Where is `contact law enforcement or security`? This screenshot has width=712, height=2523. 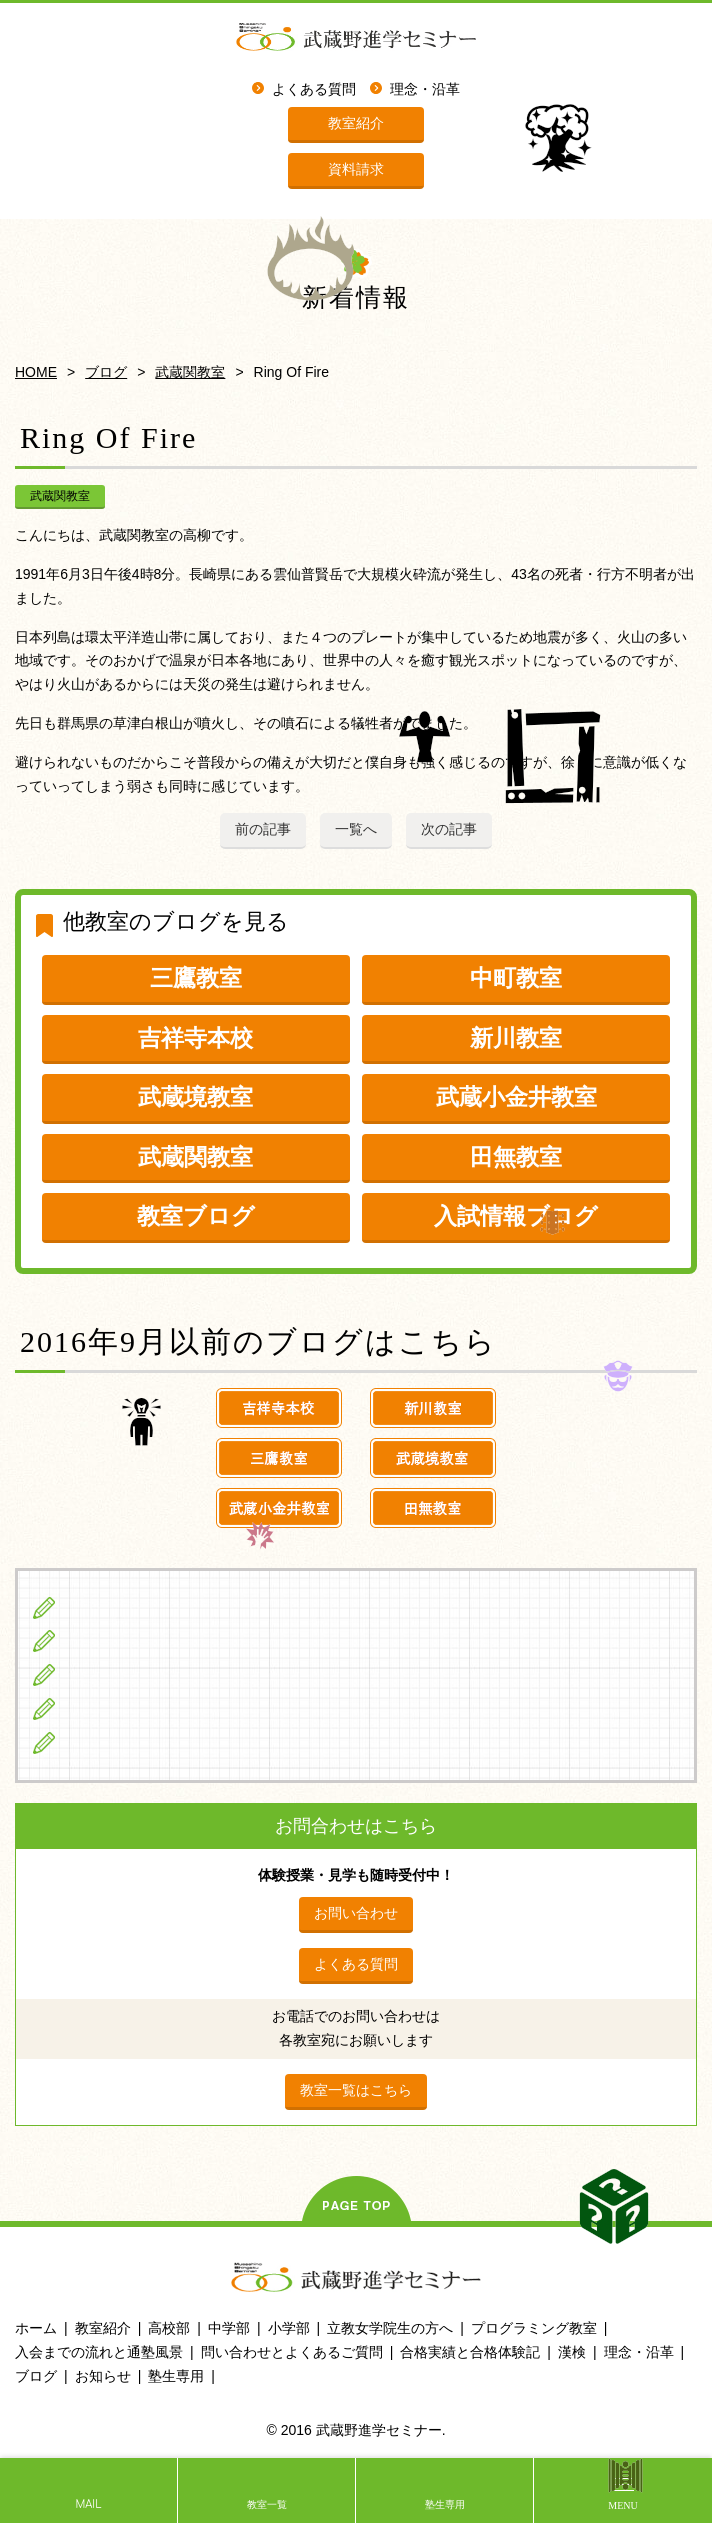 contact law enforcement or security is located at coordinates (618, 1376).